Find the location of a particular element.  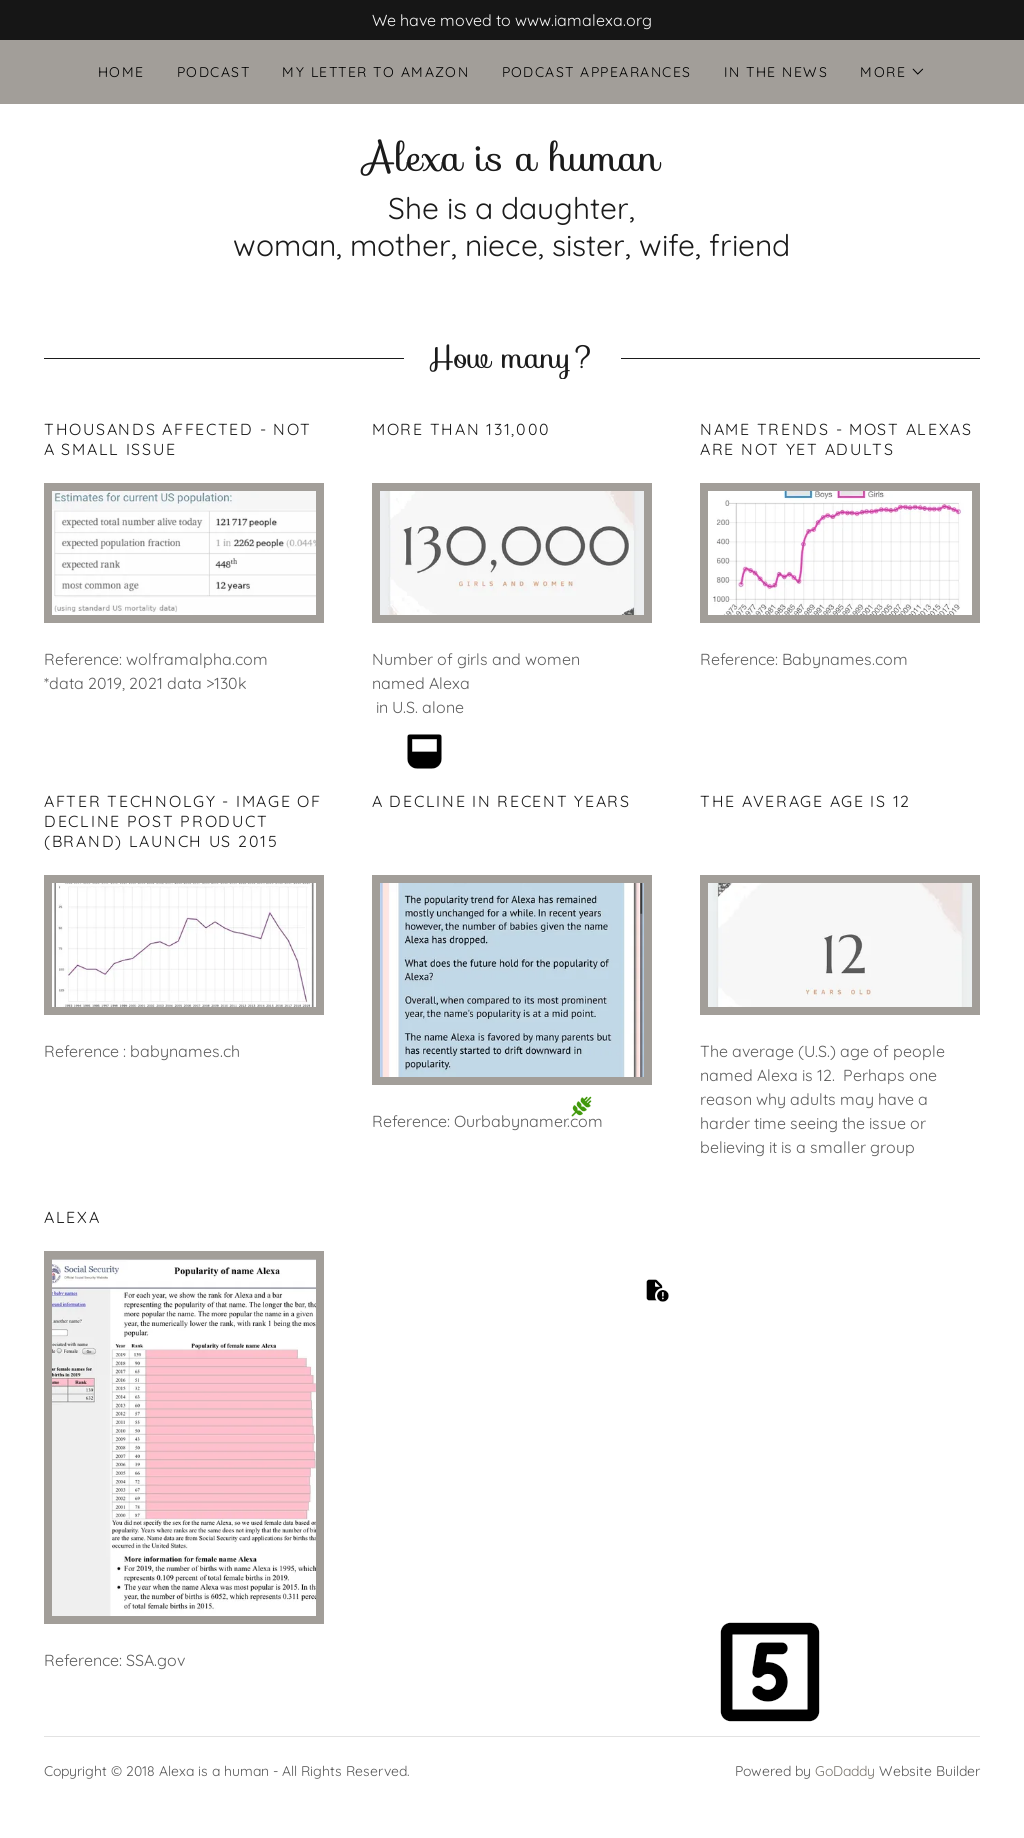

indicates step 5 in a numbered process is located at coordinates (770, 1672).